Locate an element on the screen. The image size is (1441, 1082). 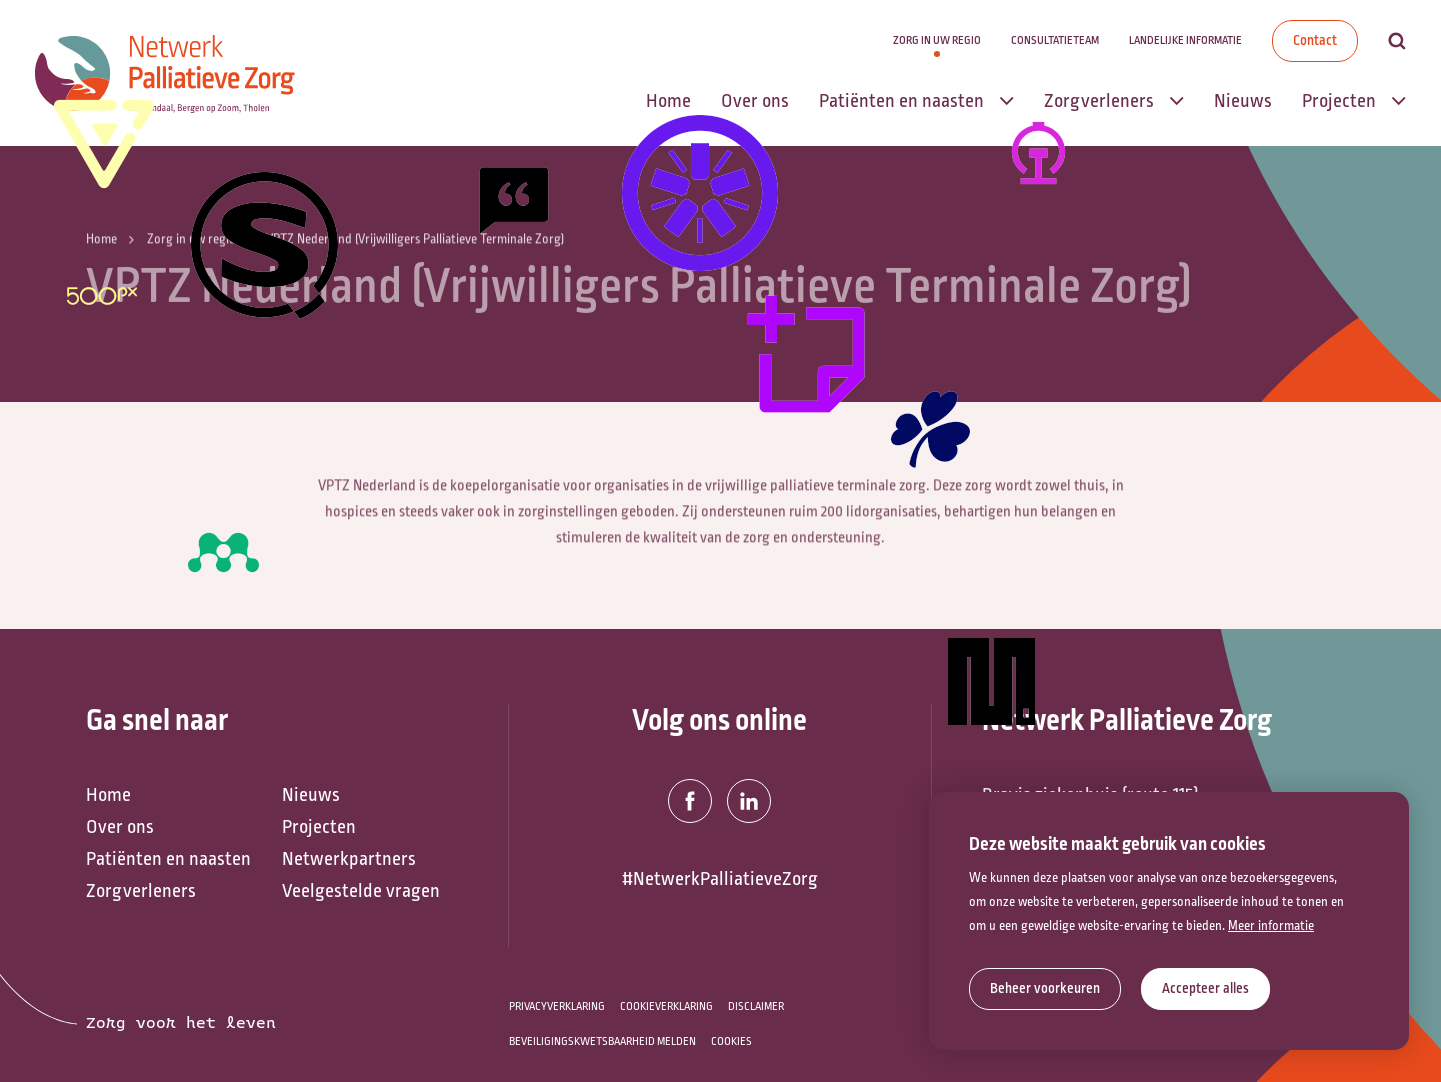
navigate to AntV data visualization library is located at coordinates (104, 144).